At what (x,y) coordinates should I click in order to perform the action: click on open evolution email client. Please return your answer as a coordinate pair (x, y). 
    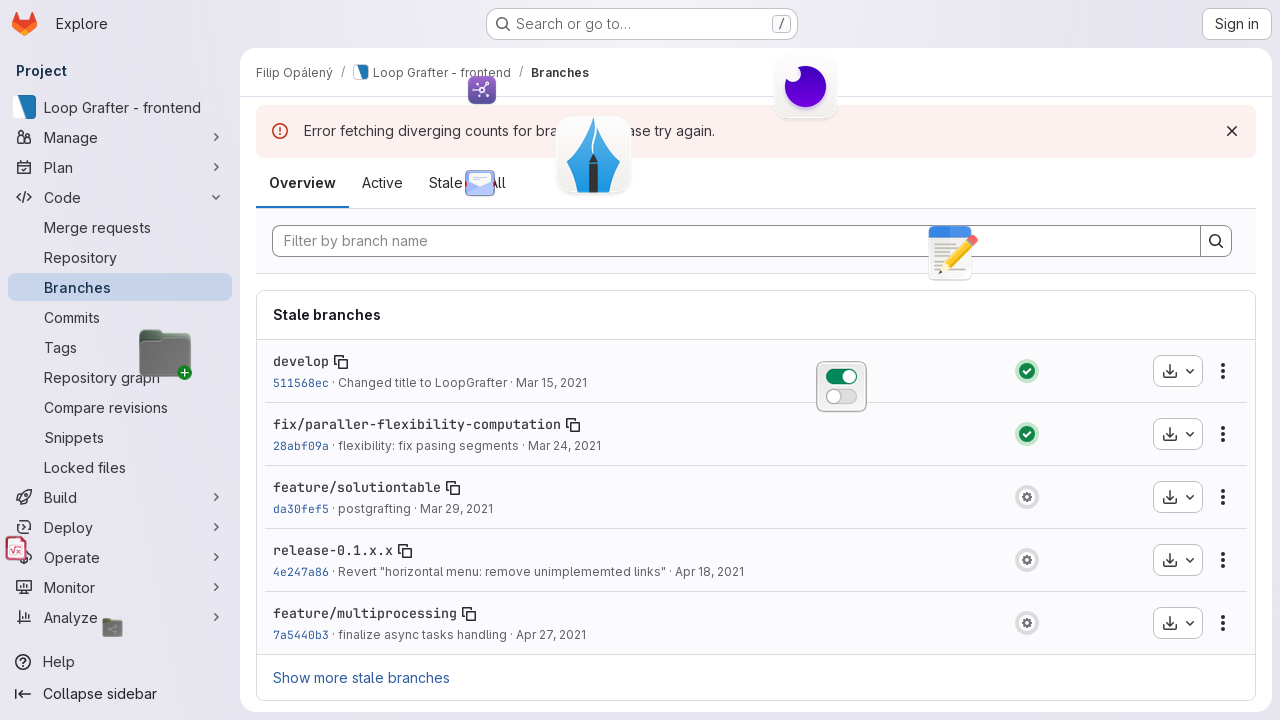
    Looking at the image, I should click on (480, 183).